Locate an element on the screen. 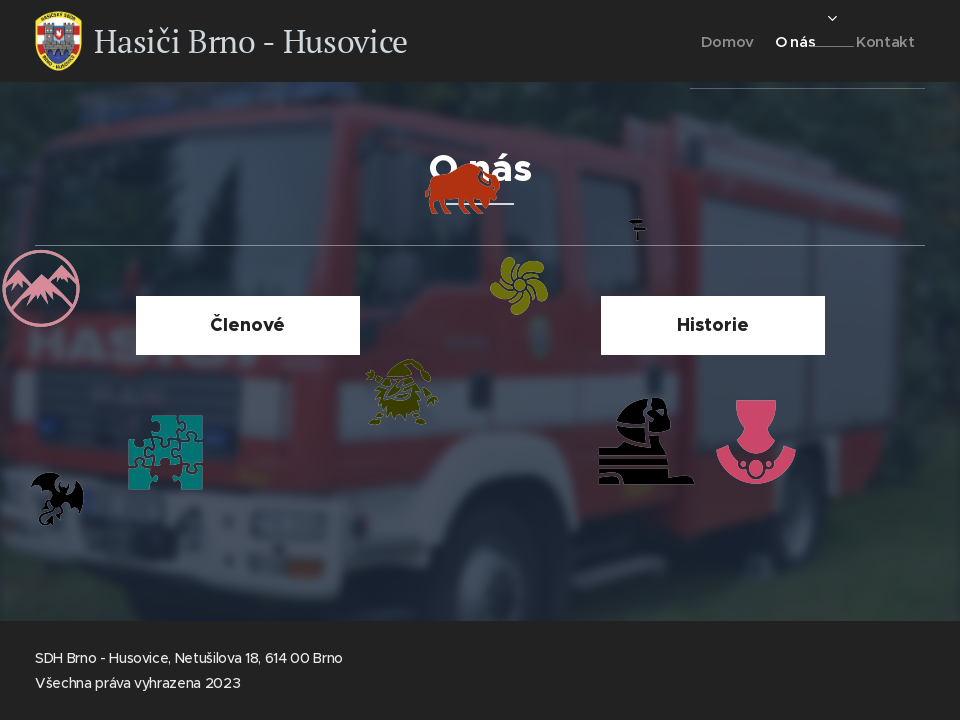 The image size is (960, 720). wildlife or nature category indicator is located at coordinates (462, 188).